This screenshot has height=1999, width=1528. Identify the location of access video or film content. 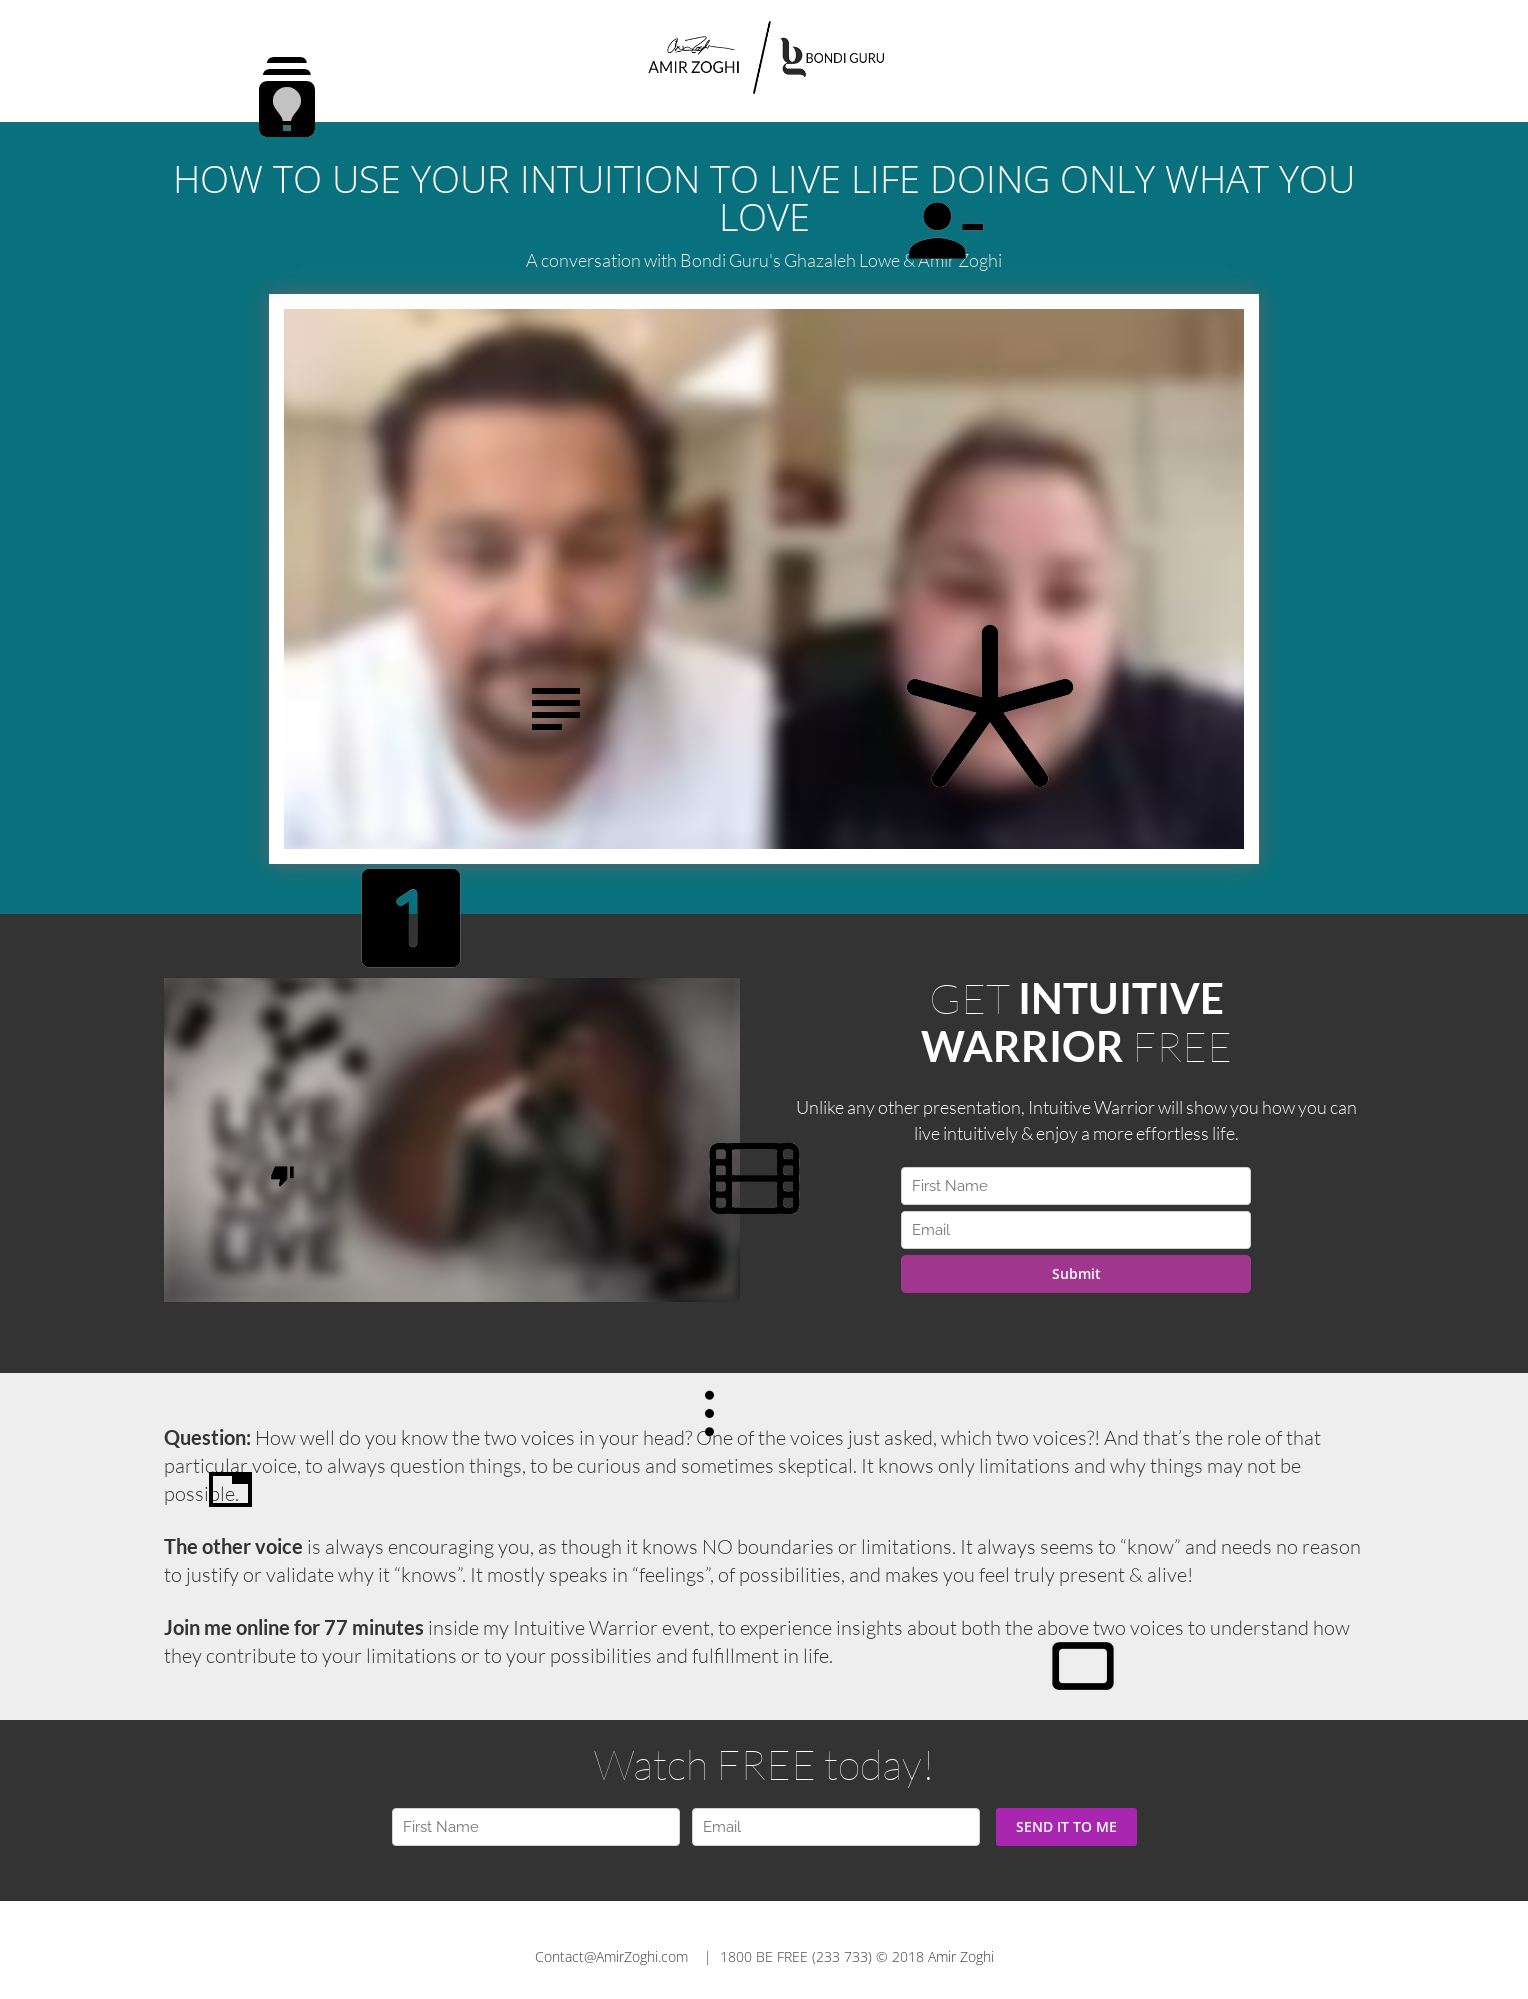
(754, 1178).